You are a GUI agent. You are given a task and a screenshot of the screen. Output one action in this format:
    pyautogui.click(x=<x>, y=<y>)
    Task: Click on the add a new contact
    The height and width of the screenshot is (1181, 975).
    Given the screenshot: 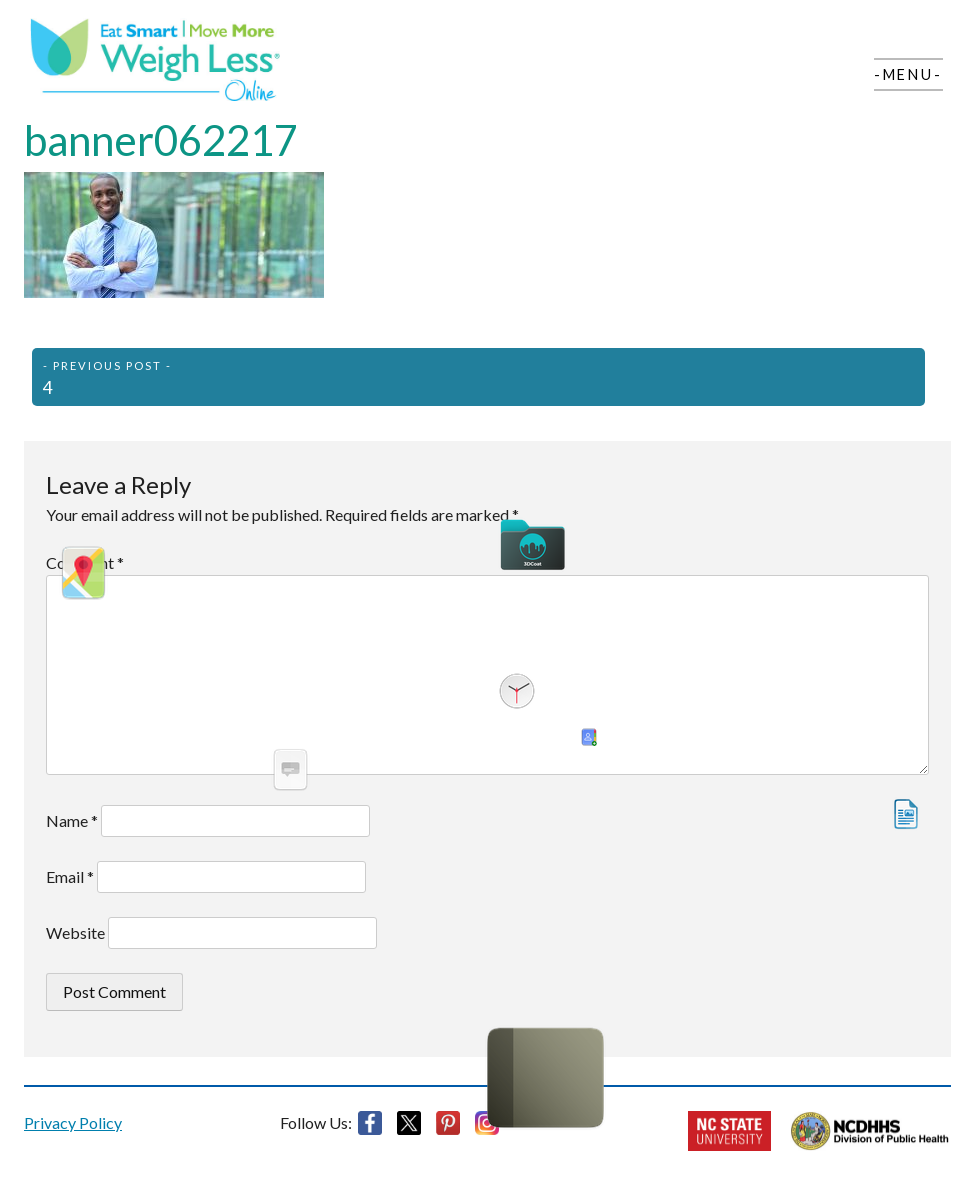 What is the action you would take?
    pyautogui.click(x=589, y=737)
    